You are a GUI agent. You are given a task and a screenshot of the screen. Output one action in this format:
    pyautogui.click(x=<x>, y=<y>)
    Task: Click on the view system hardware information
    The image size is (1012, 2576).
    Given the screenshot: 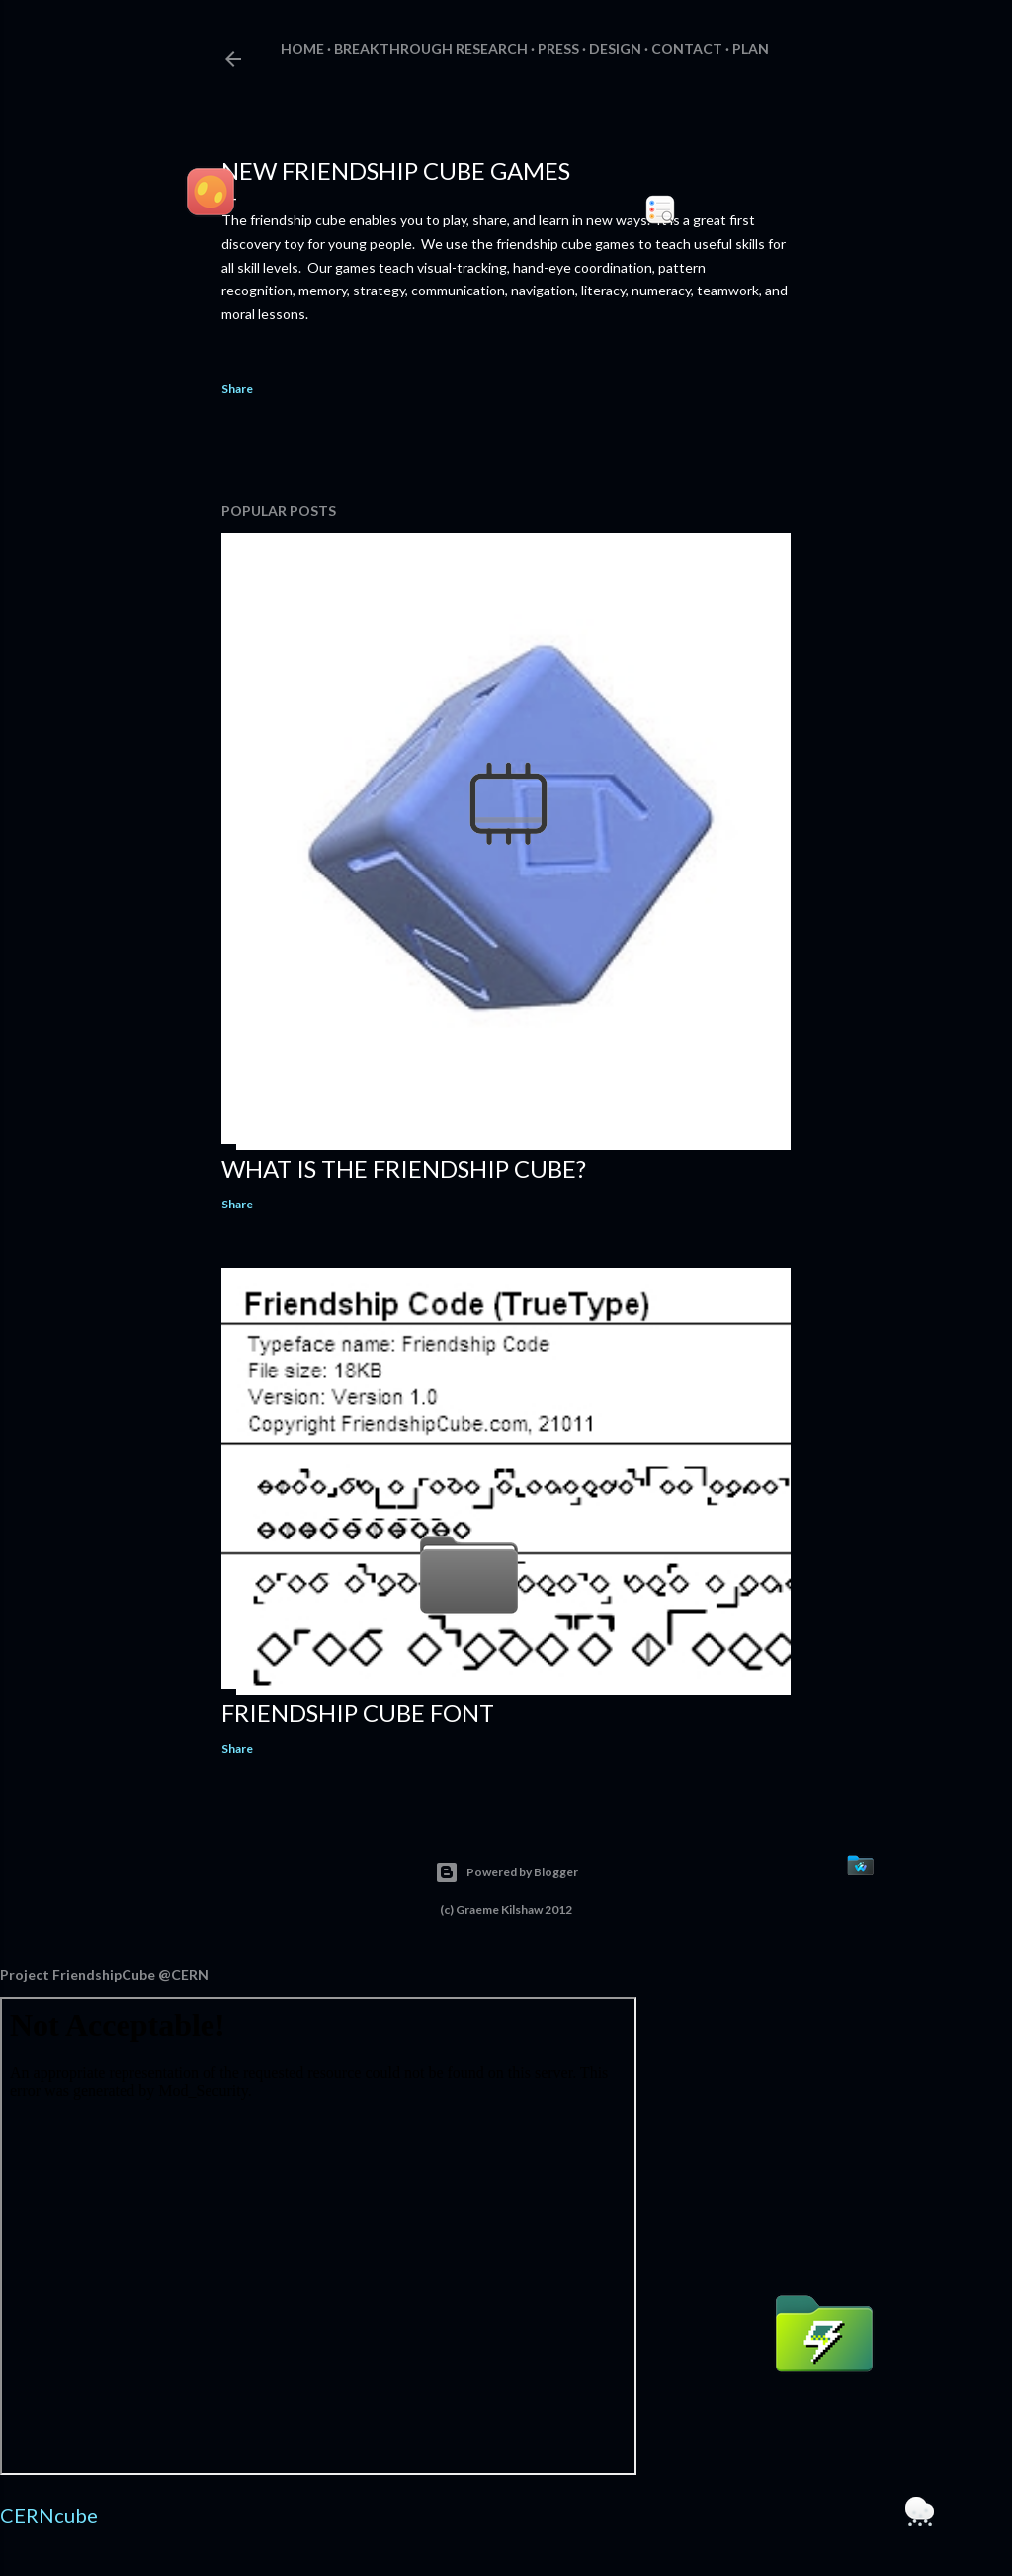 What is the action you would take?
    pyautogui.click(x=508, y=800)
    